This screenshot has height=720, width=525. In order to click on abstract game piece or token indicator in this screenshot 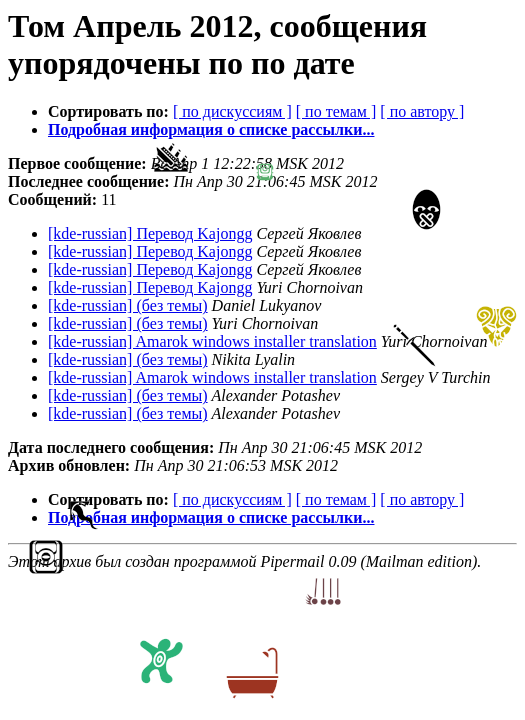, I will do `click(46, 557)`.